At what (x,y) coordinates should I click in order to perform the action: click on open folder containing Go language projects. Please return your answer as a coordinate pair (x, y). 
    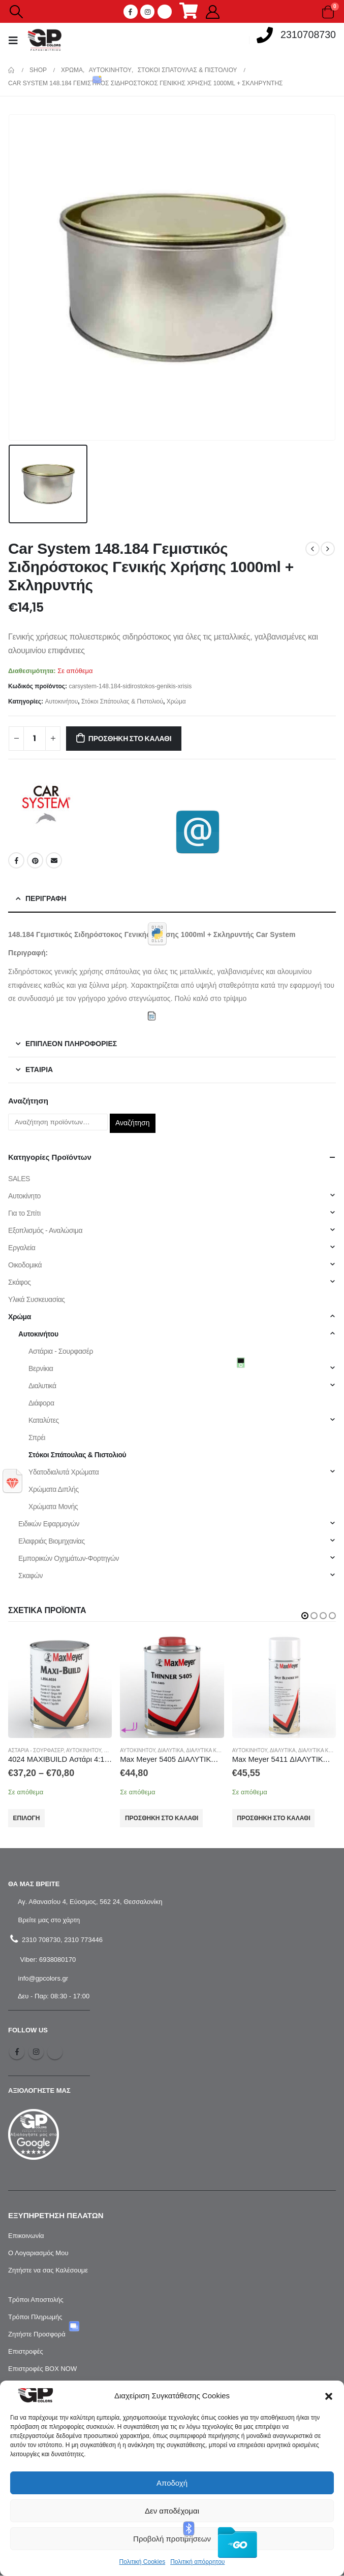
    Looking at the image, I should click on (237, 2544).